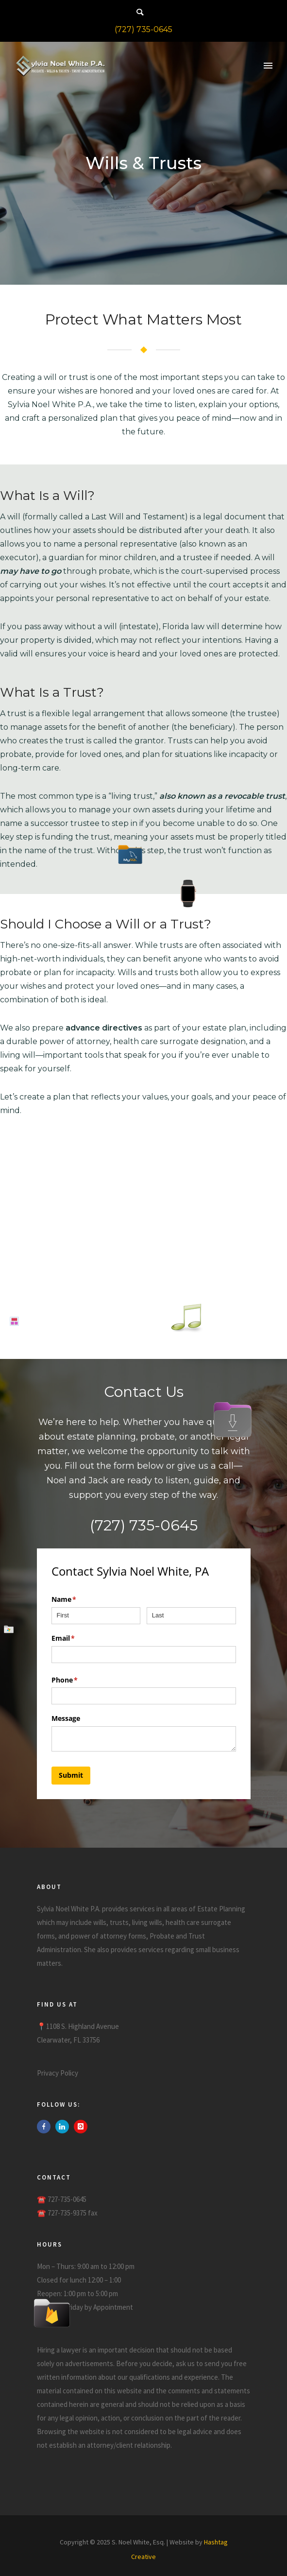 The height and width of the screenshot is (2576, 287). Describe the element at coordinates (51, 2314) in the screenshot. I see `open firebase project folder` at that location.